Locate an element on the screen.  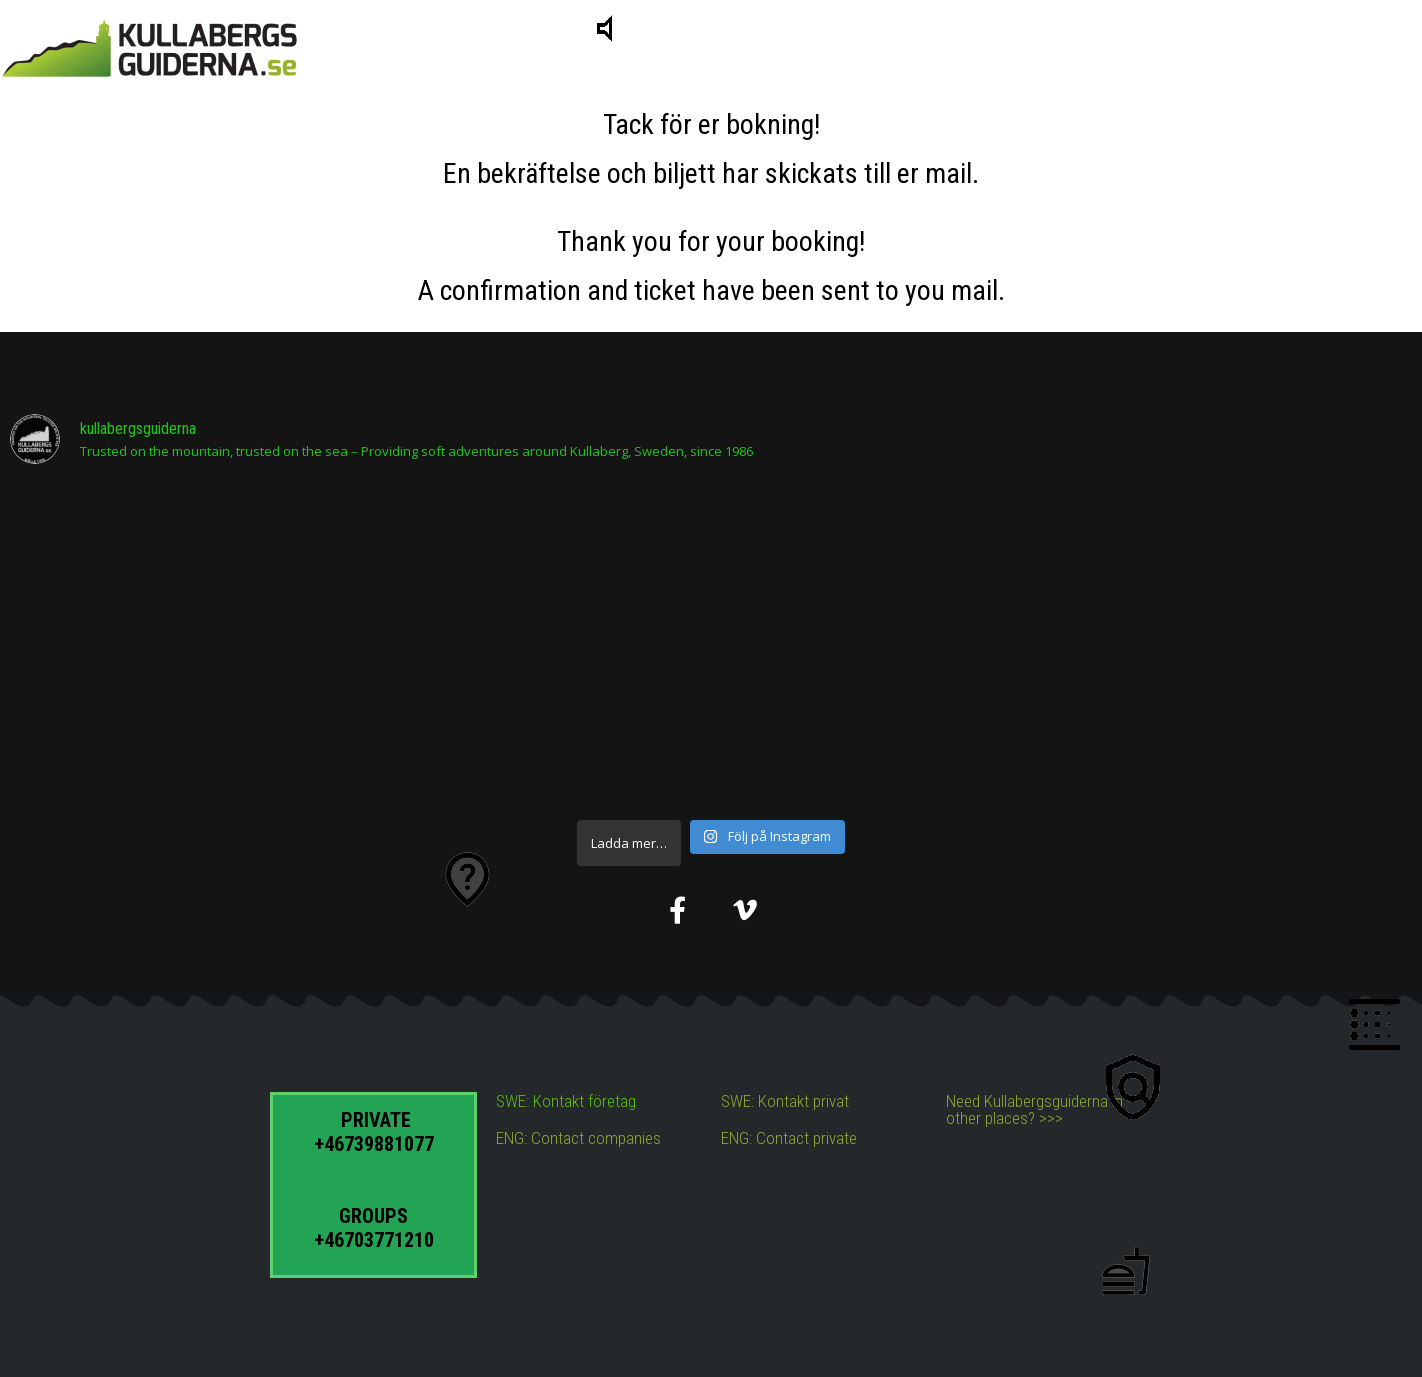
apply linear blur effect to image is located at coordinates (1374, 1024).